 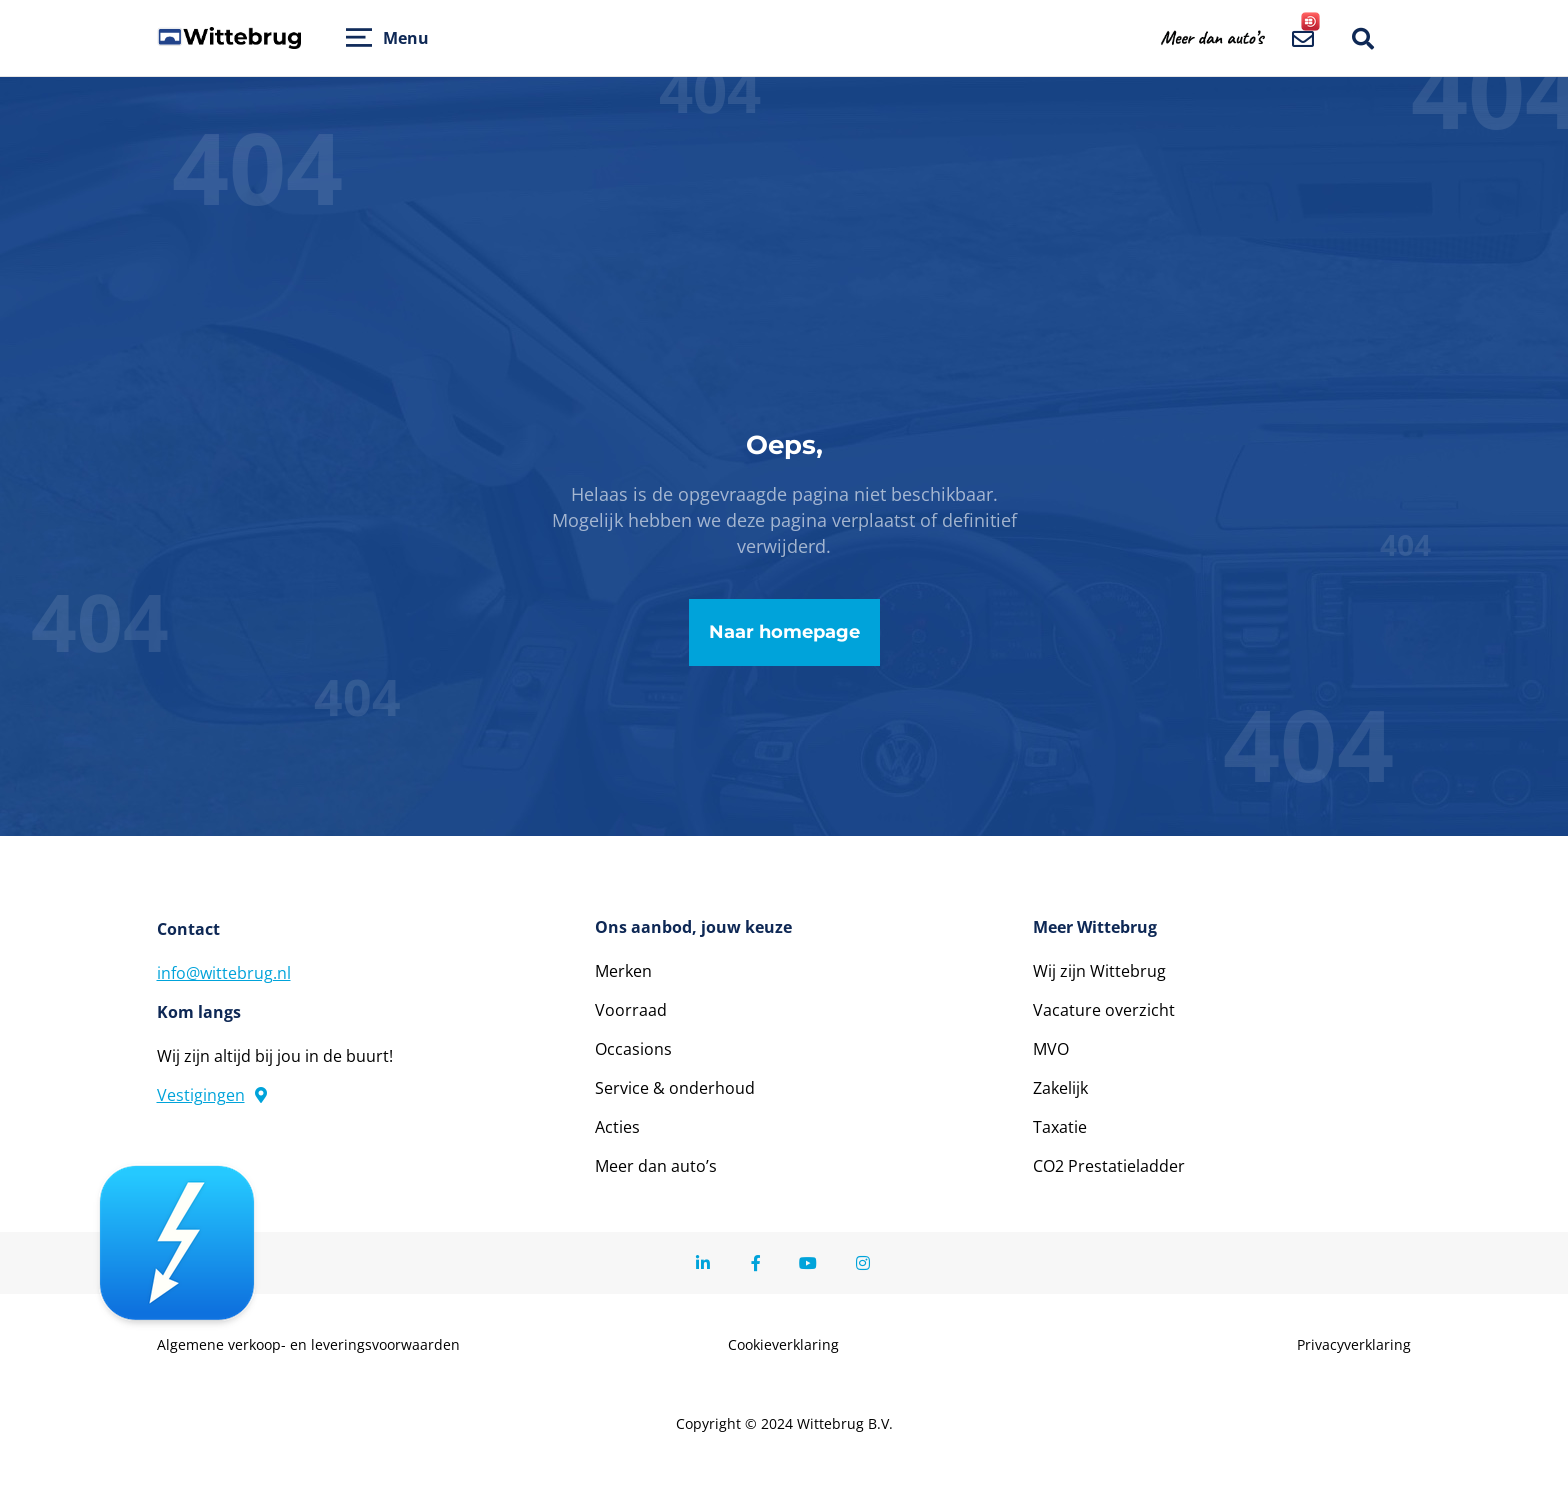 What do you see at coordinates (1310, 21) in the screenshot?
I see `open budgie window previews app` at bounding box center [1310, 21].